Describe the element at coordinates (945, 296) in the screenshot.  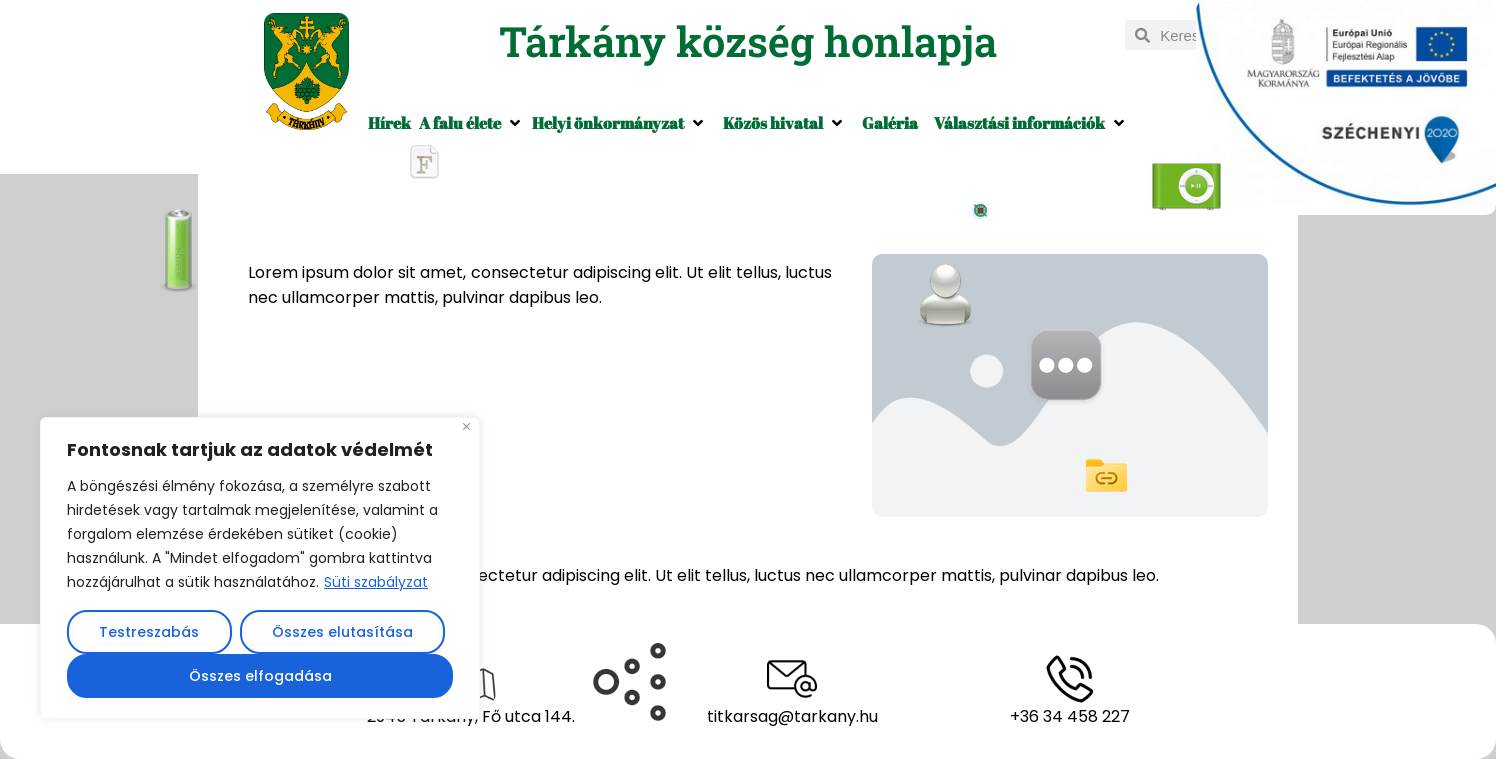
I see `default user profile placeholder` at that location.